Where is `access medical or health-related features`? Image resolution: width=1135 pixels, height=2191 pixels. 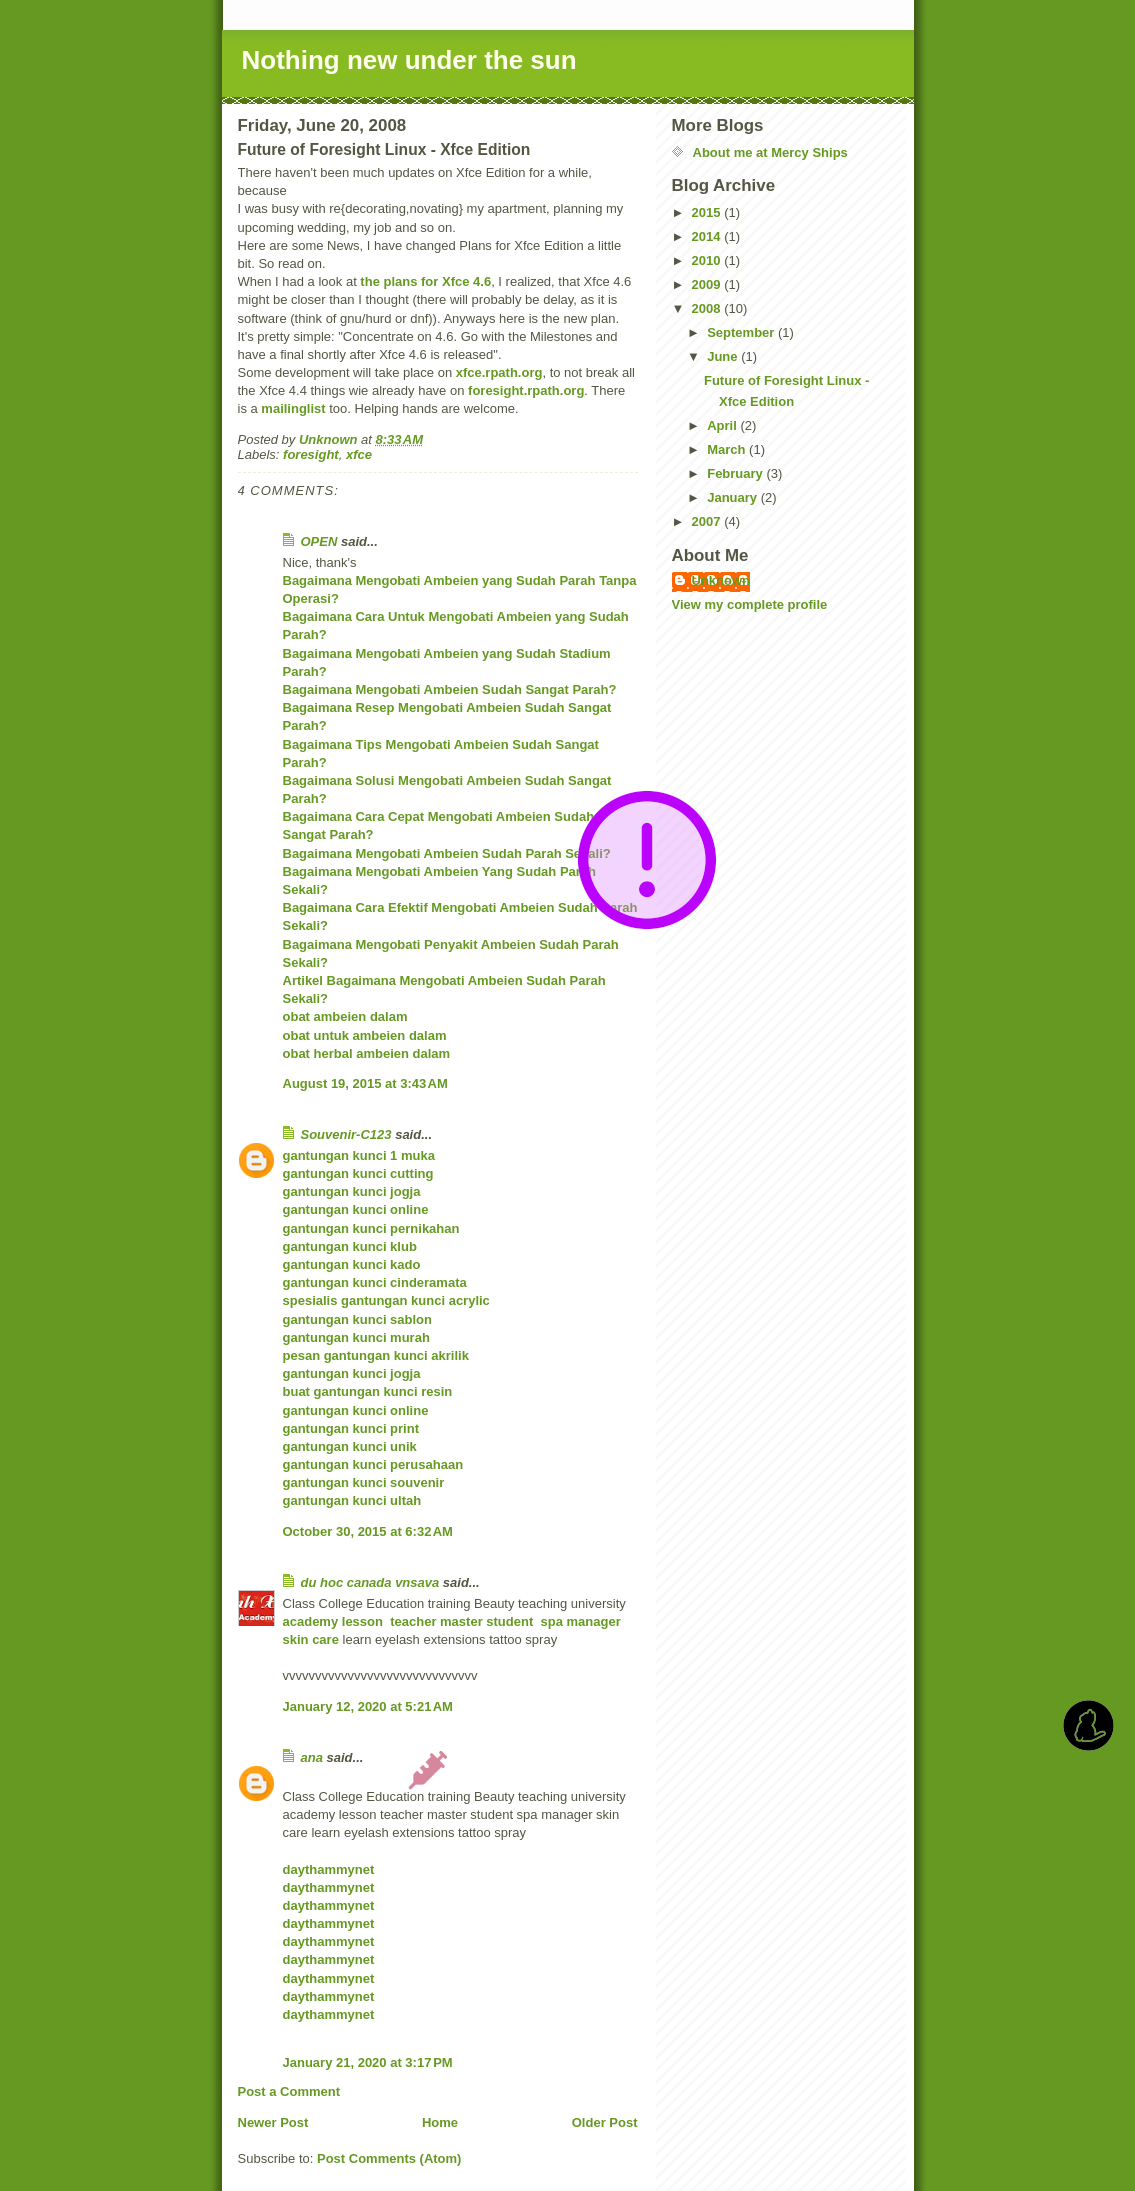
access medical or health-related features is located at coordinates (427, 1771).